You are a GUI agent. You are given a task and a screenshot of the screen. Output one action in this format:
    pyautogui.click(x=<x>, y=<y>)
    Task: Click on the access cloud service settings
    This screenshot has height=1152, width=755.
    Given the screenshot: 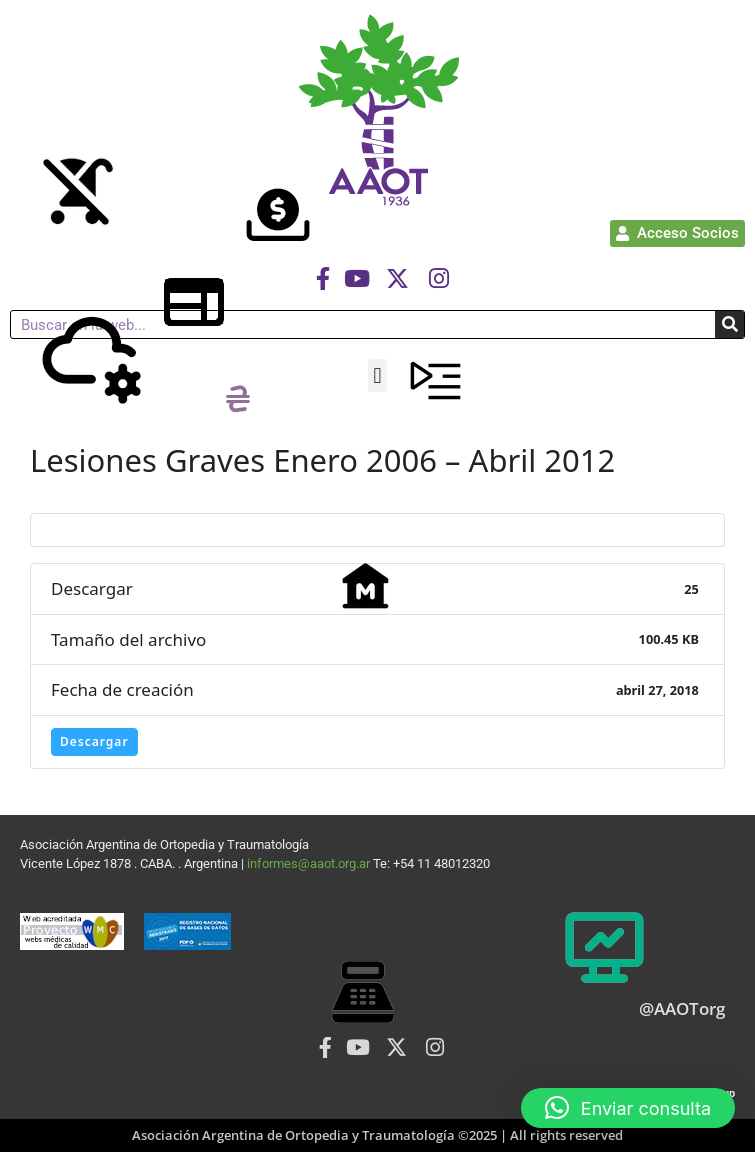 What is the action you would take?
    pyautogui.click(x=91, y=352)
    